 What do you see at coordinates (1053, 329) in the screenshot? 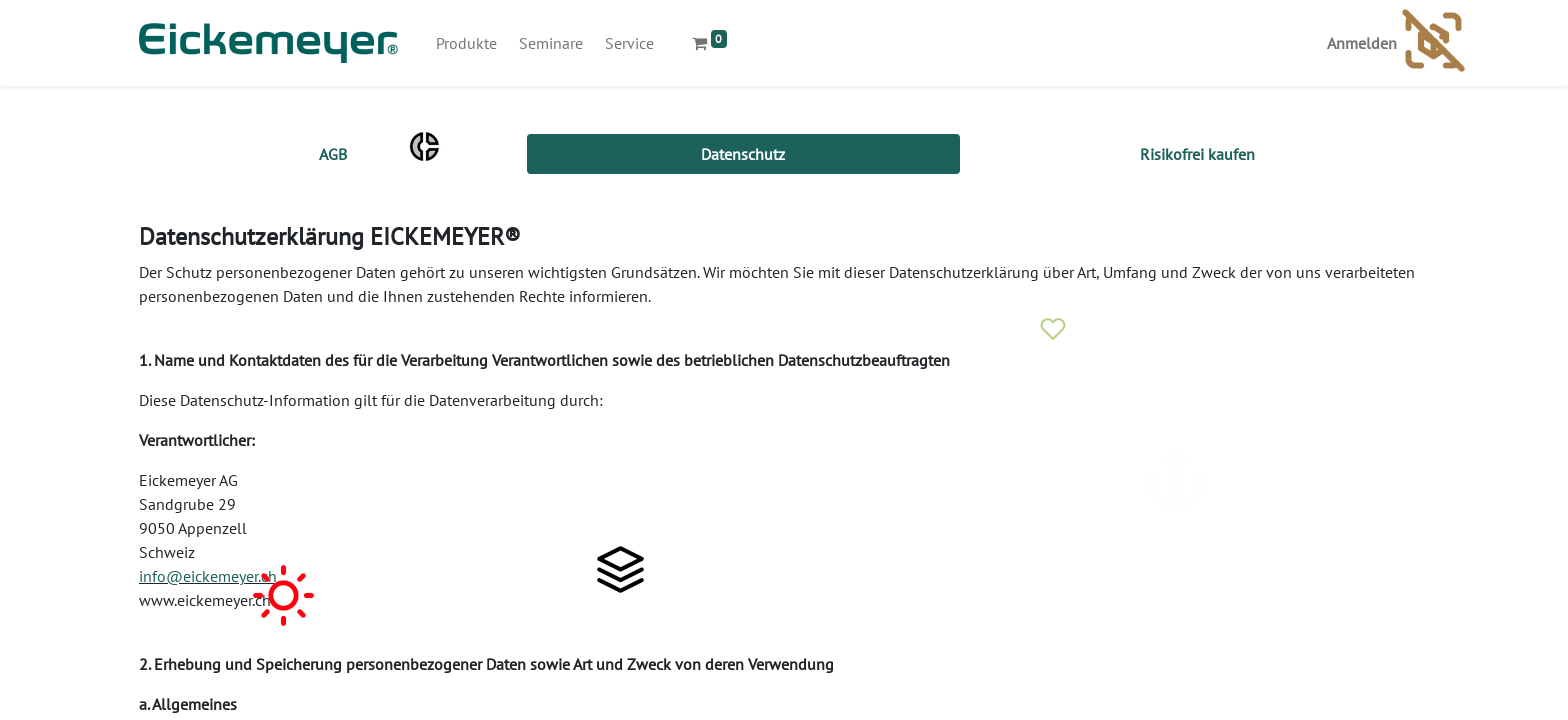
I see `add item to favorites` at bounding box center [1053, 329].